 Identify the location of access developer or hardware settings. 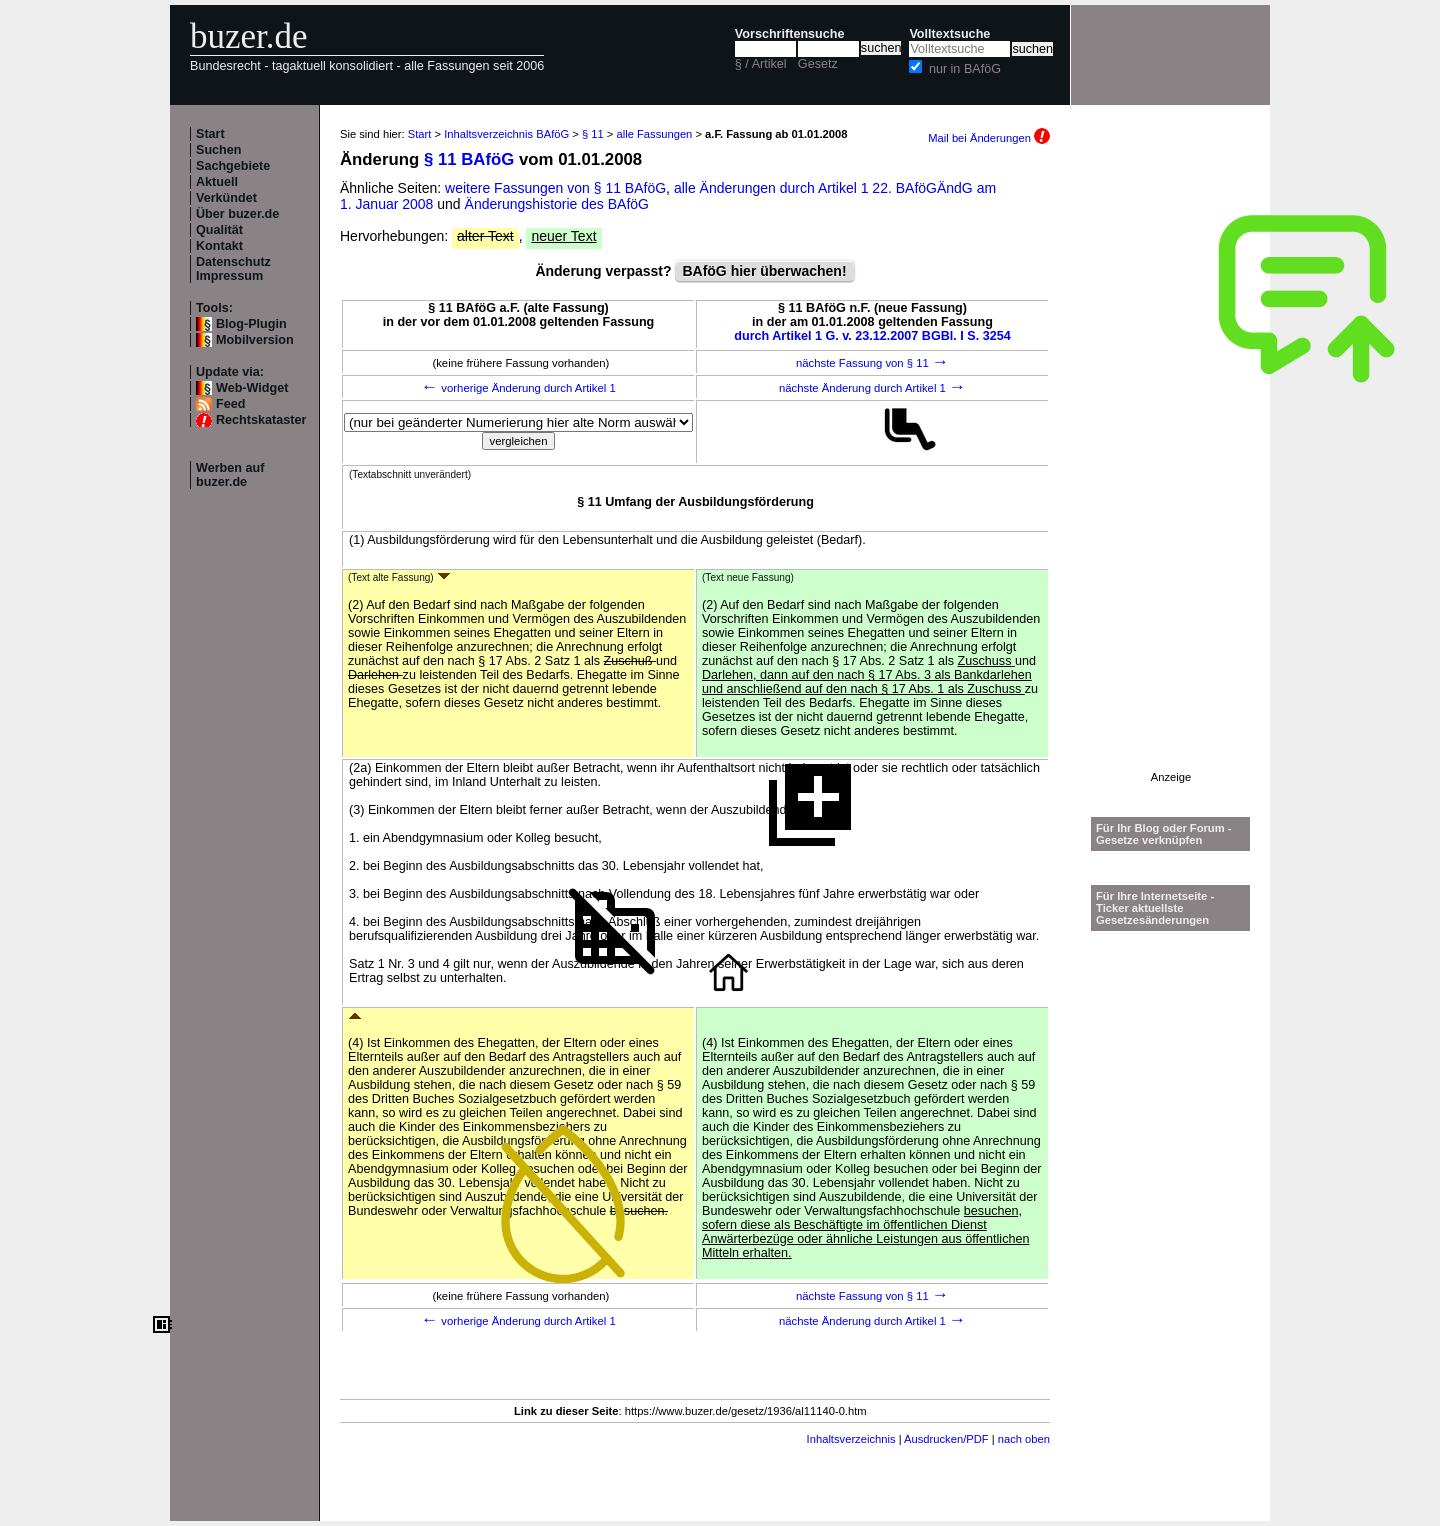
(162, 1324).